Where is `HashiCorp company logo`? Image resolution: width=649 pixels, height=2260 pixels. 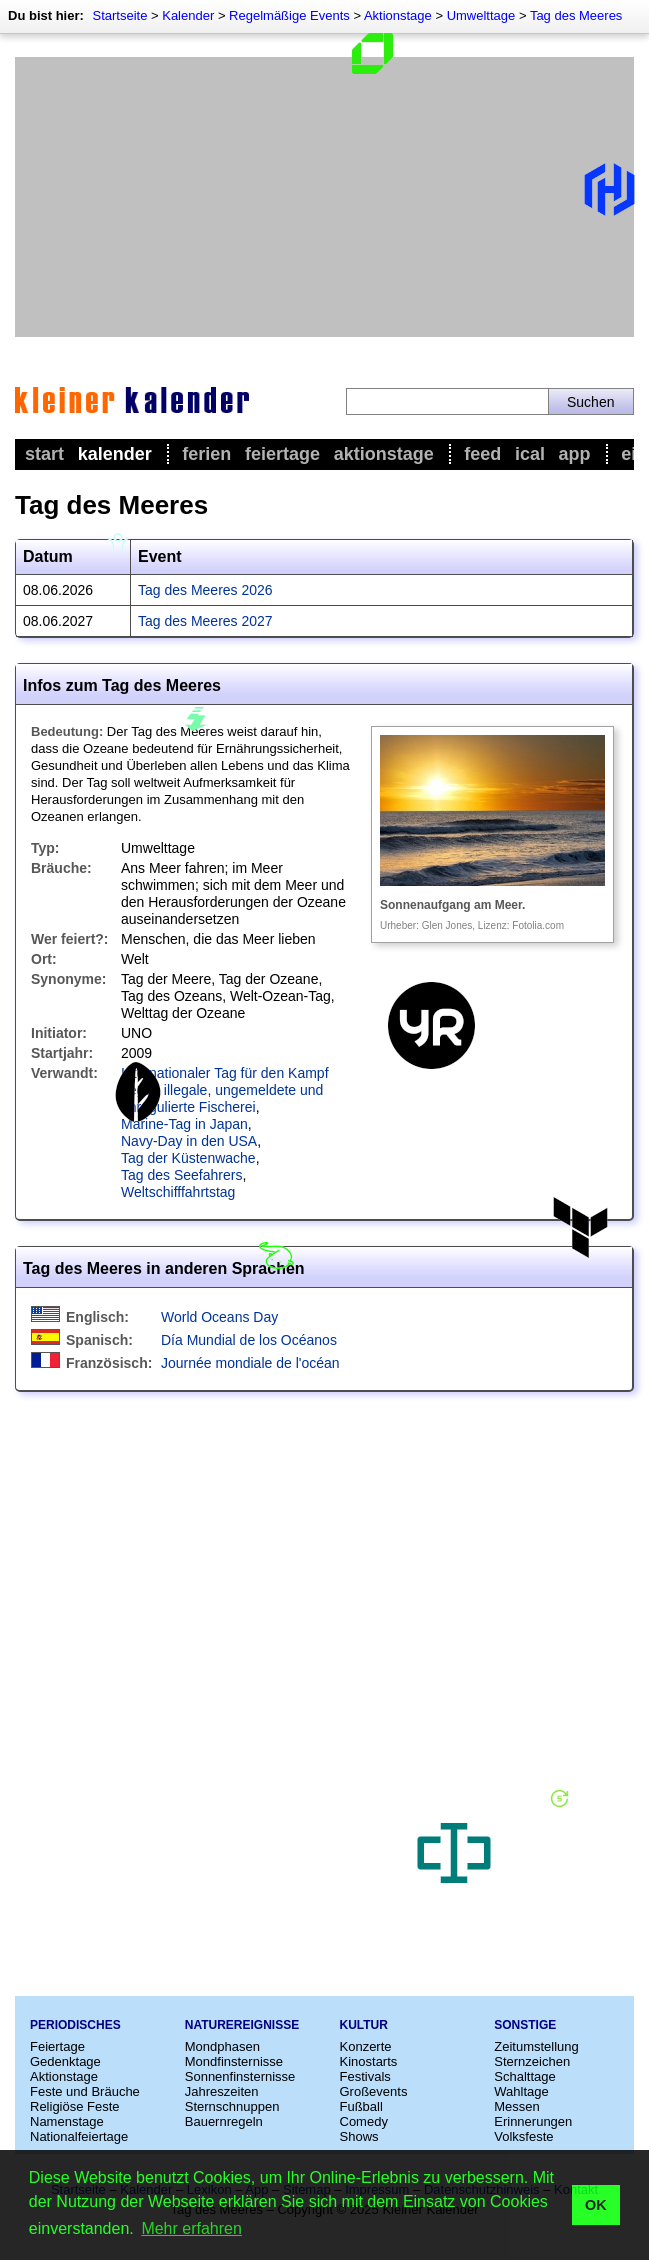 HashiCorp company logo is located at coordinates (609, 189).